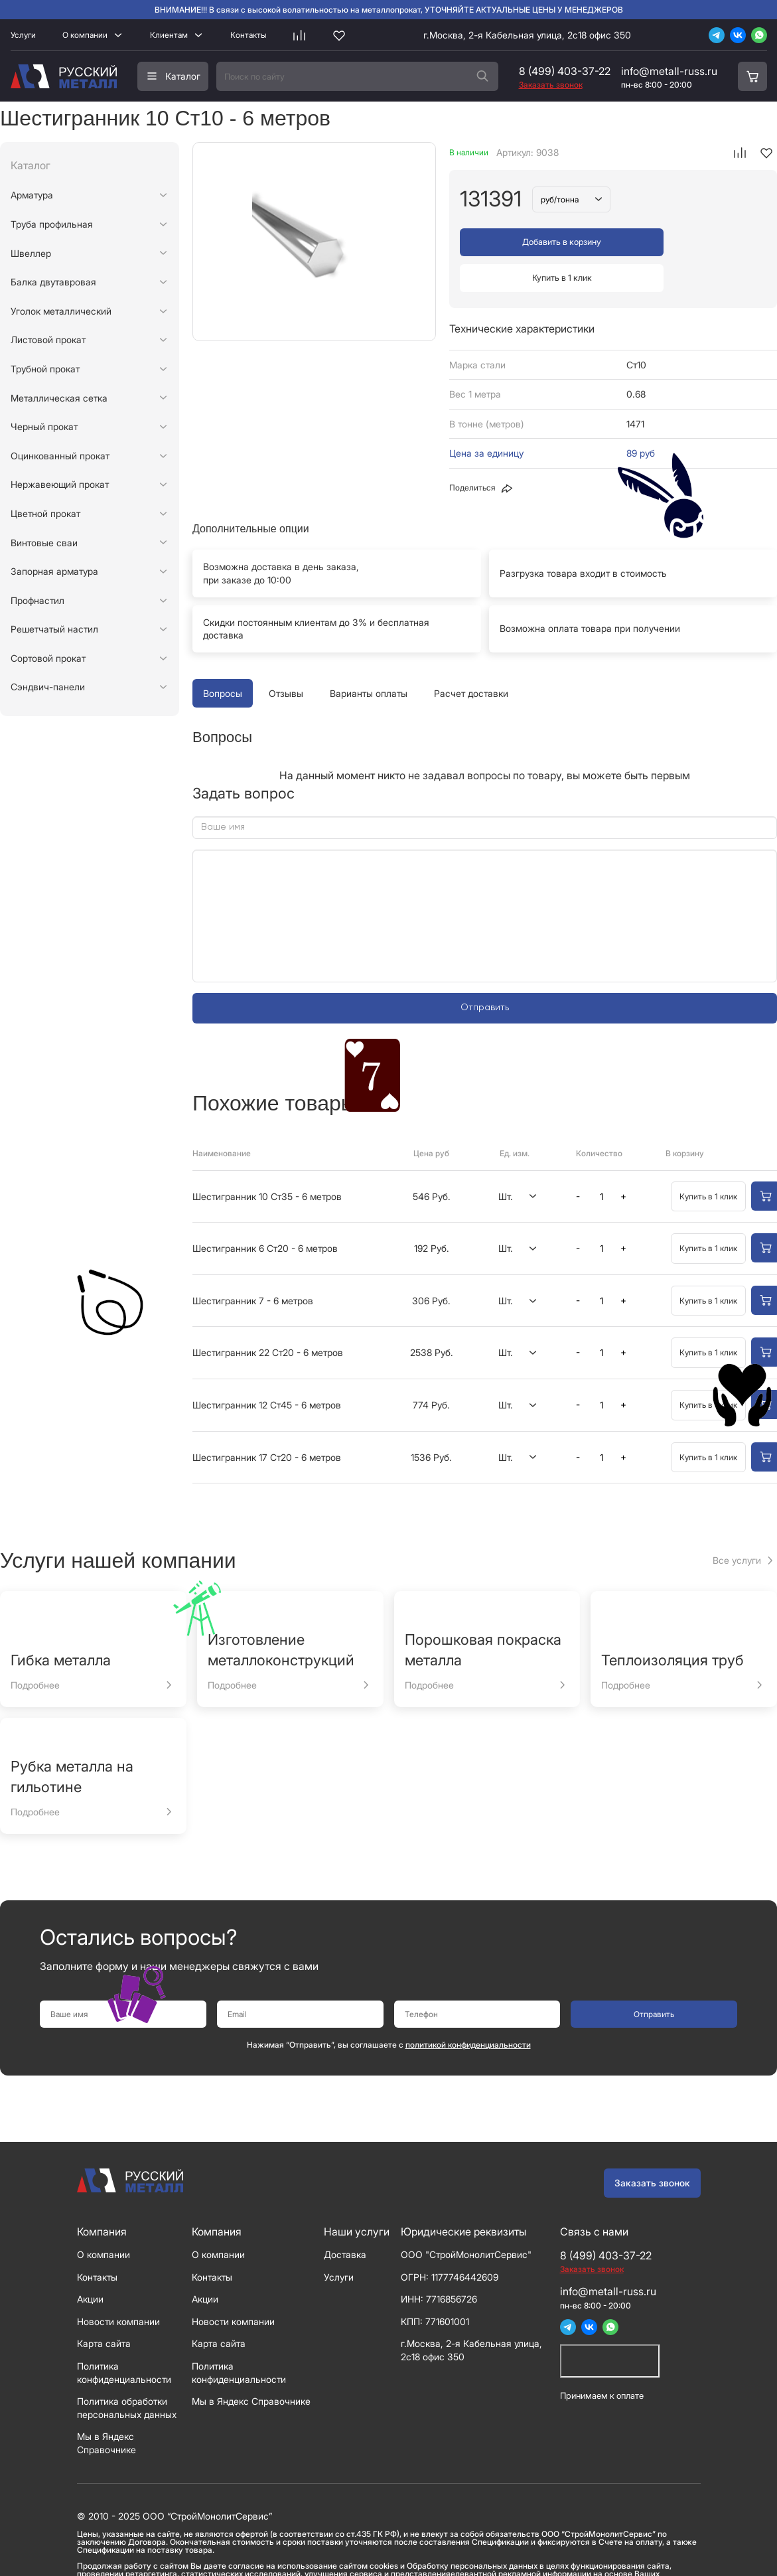 Image resolution: width=777 pixels, height=2576 pixels. I want to click on access jump rope or skipping exercises, so click(110, 1302).